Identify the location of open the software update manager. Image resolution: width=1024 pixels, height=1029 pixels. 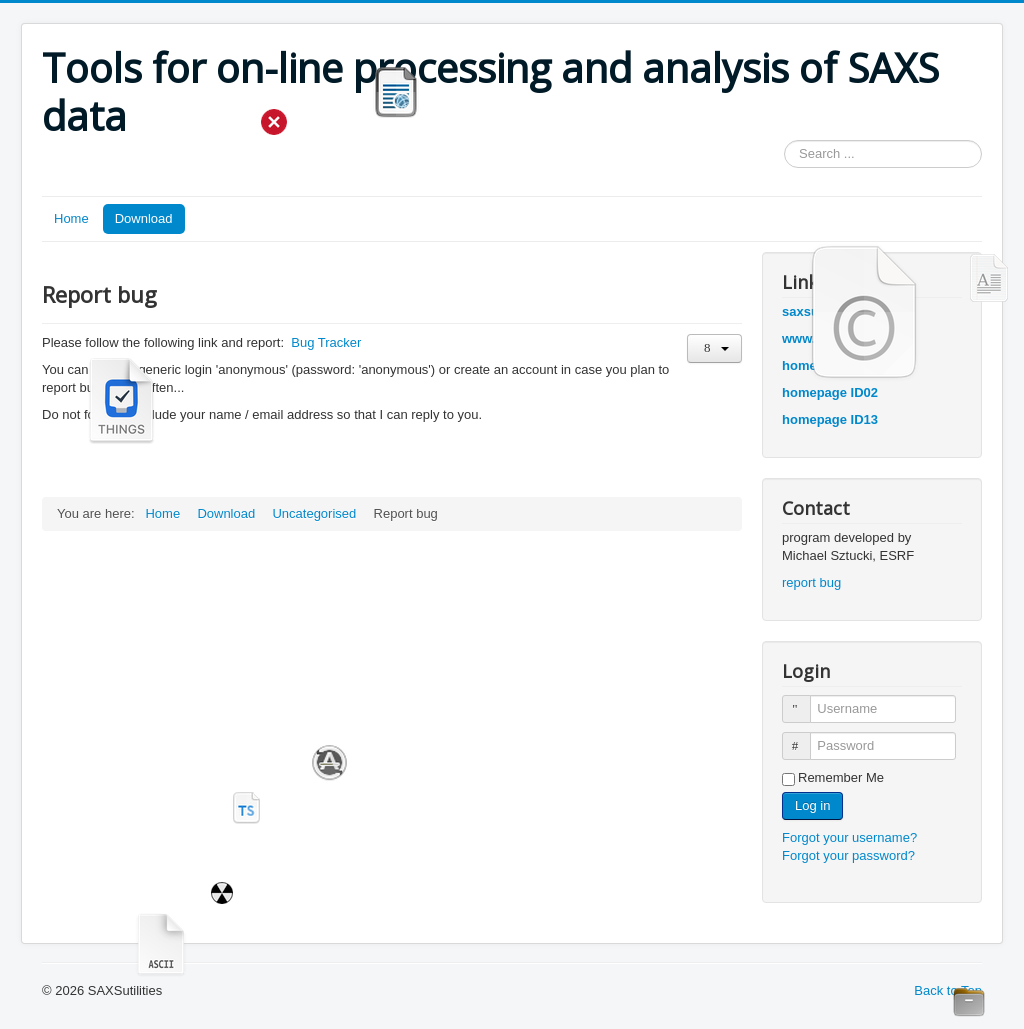
(329, 762).